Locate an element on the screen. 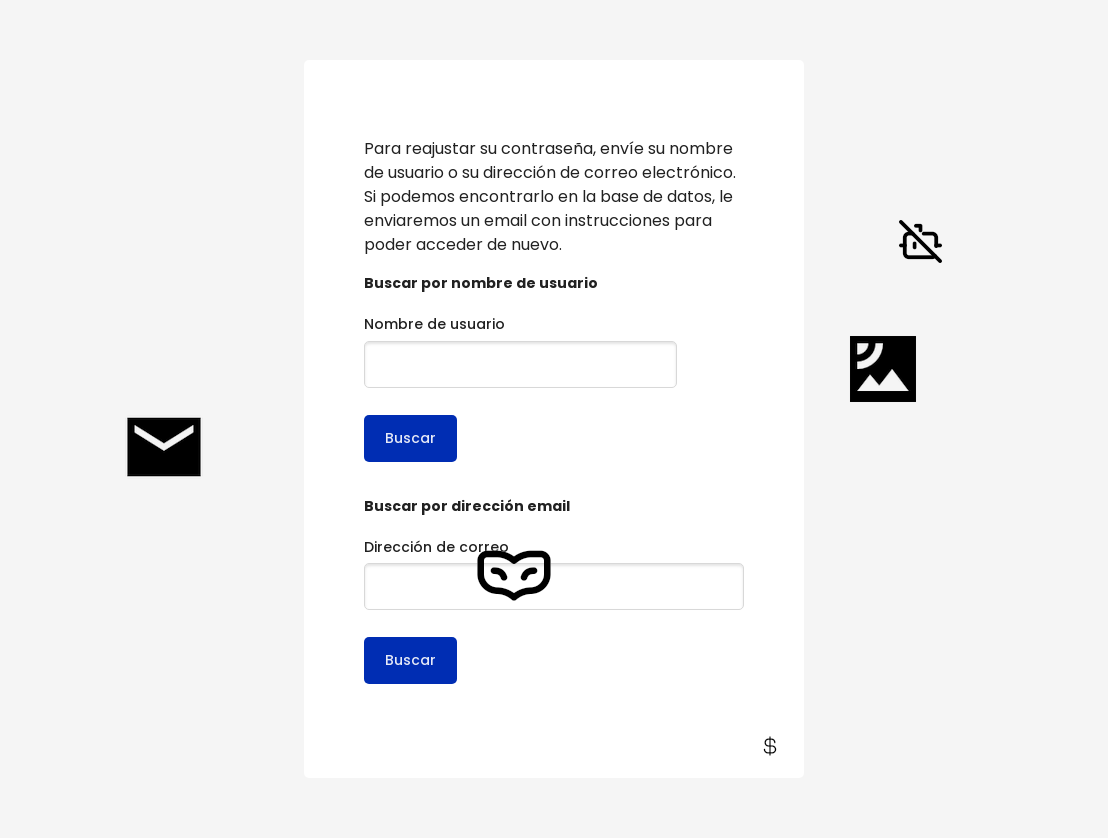  switch to satellite map view is located at coordinates (883, 369).